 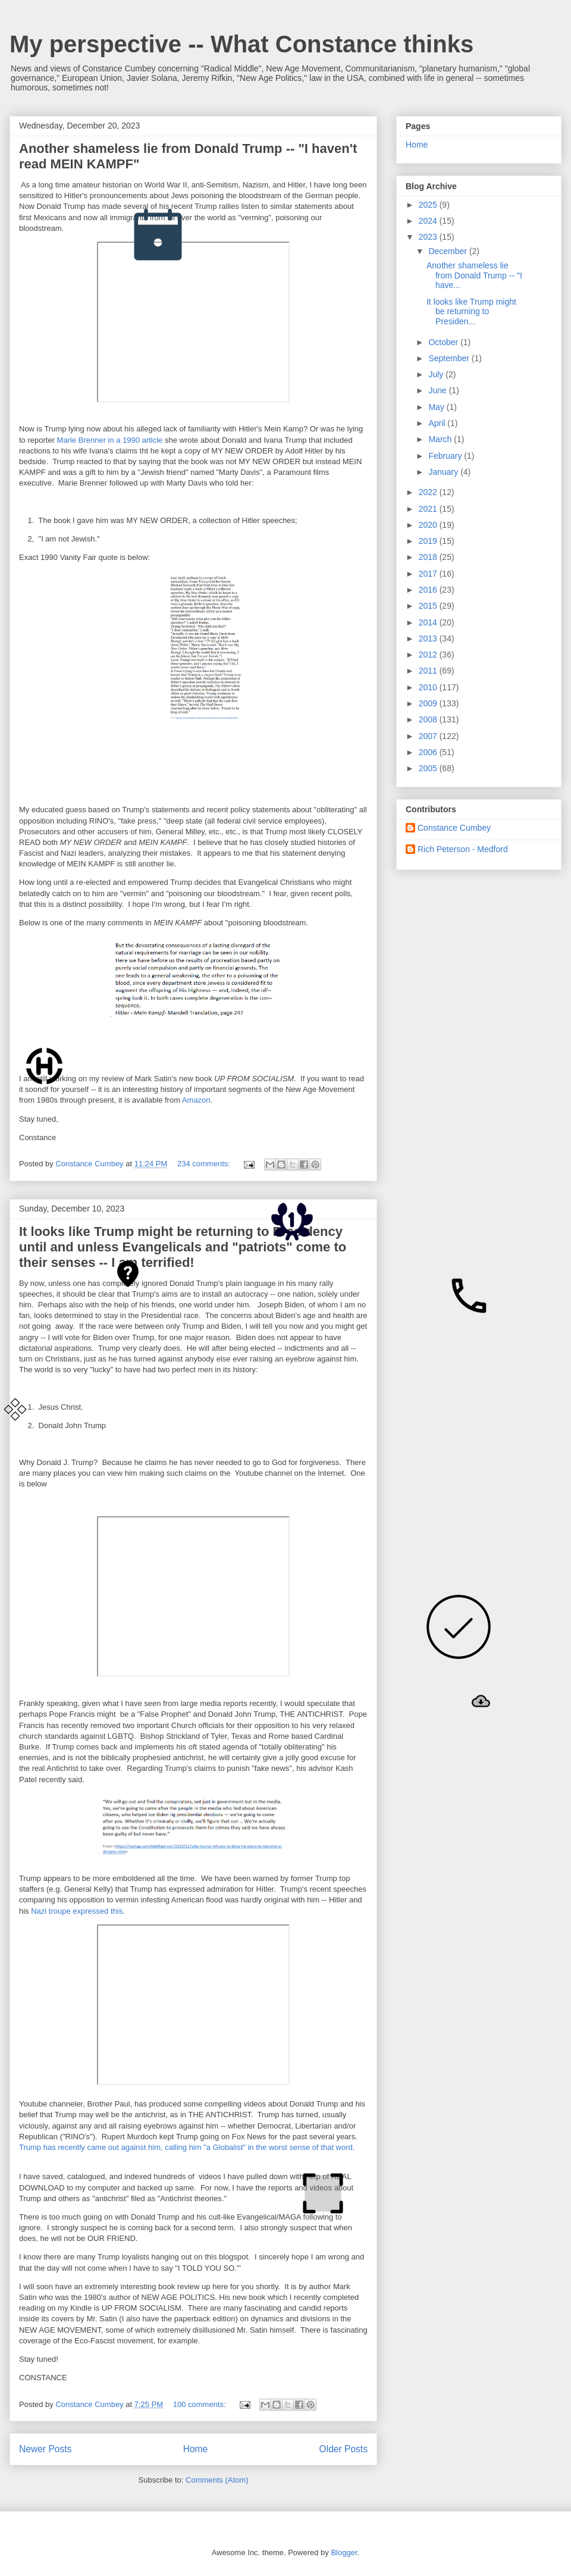 What do you see at coordinates (158, 236) in the screenshot?
I see `calendar event or reminder pending` at bounding box center [158, 236].